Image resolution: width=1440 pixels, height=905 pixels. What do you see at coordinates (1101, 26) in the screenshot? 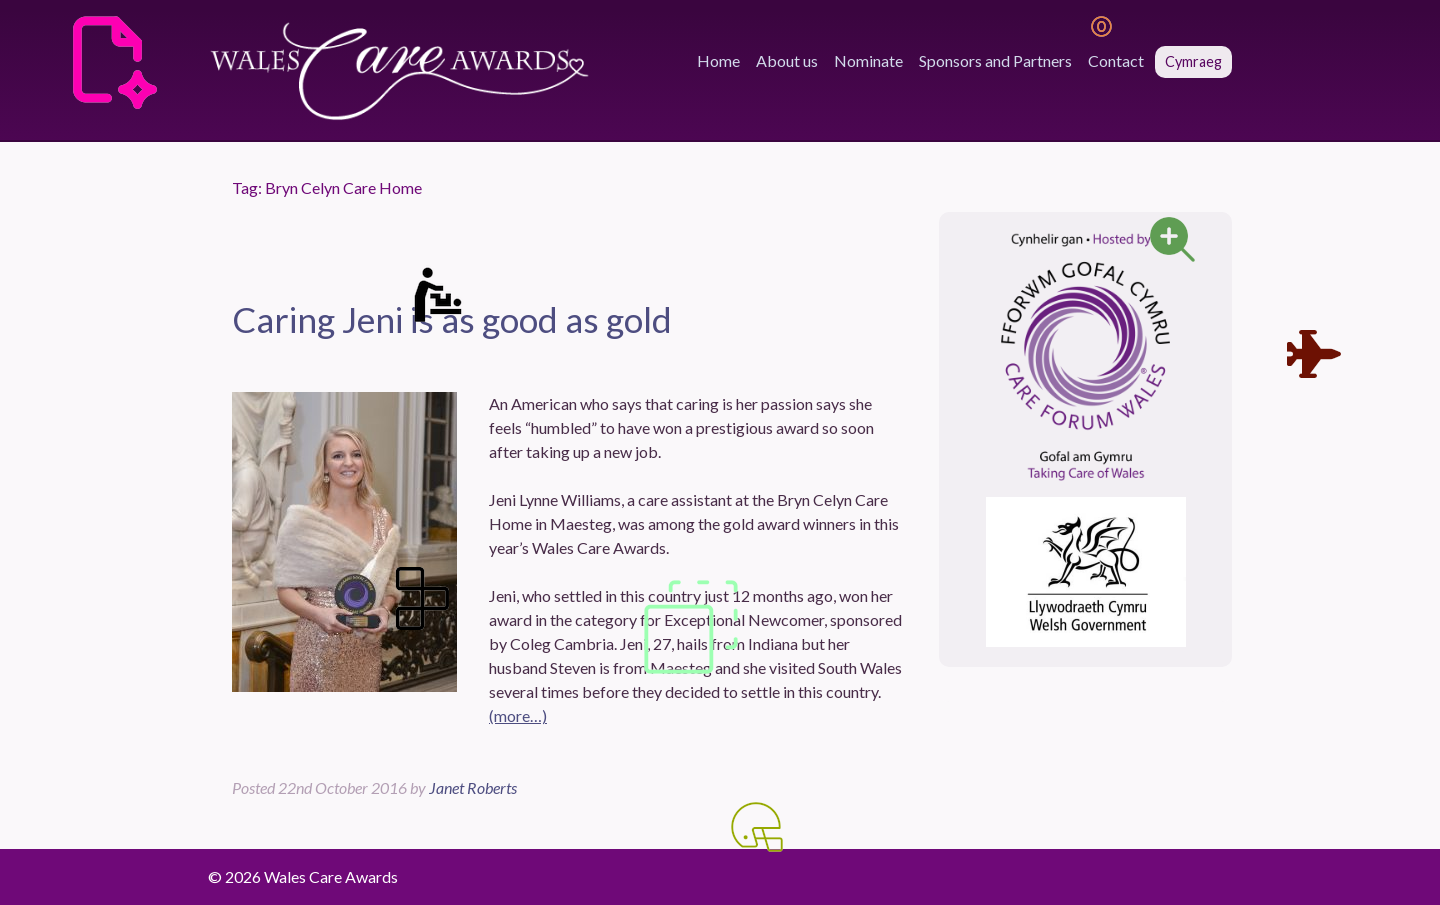
I see `indicates zero items or notifications` at bounding box center [1101, 26].